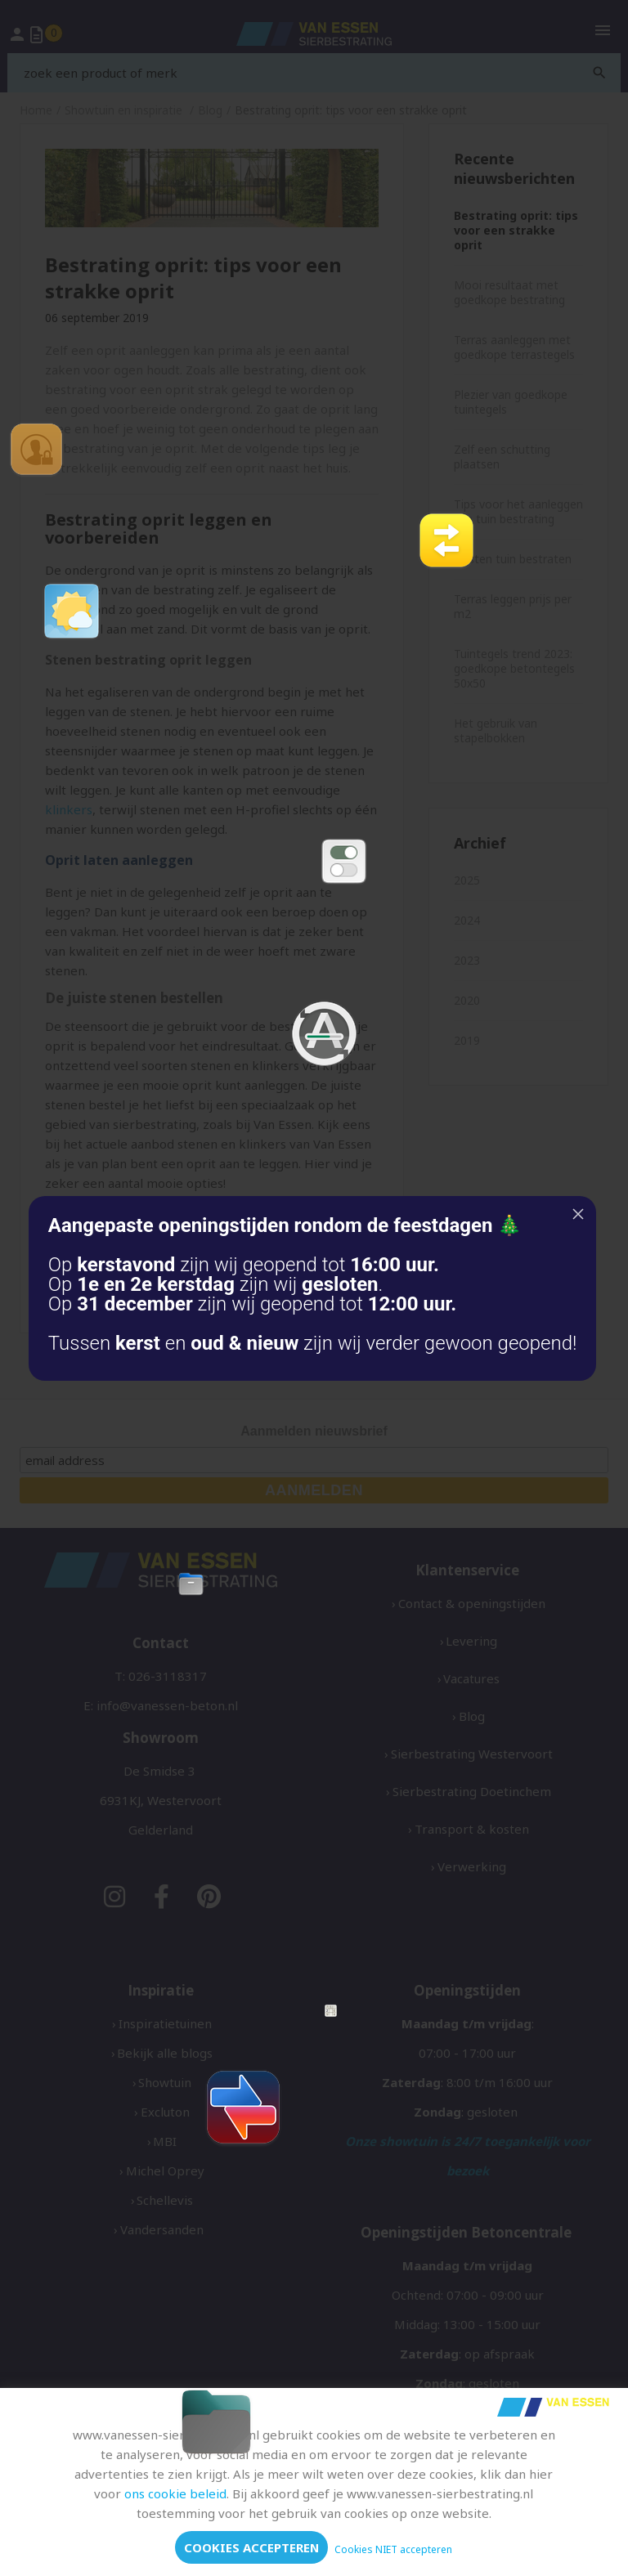 The image size is (628, 2576). Describe the element at coordinates (216, 2421) in the screenshot. I see `open folder containing files` at that location.